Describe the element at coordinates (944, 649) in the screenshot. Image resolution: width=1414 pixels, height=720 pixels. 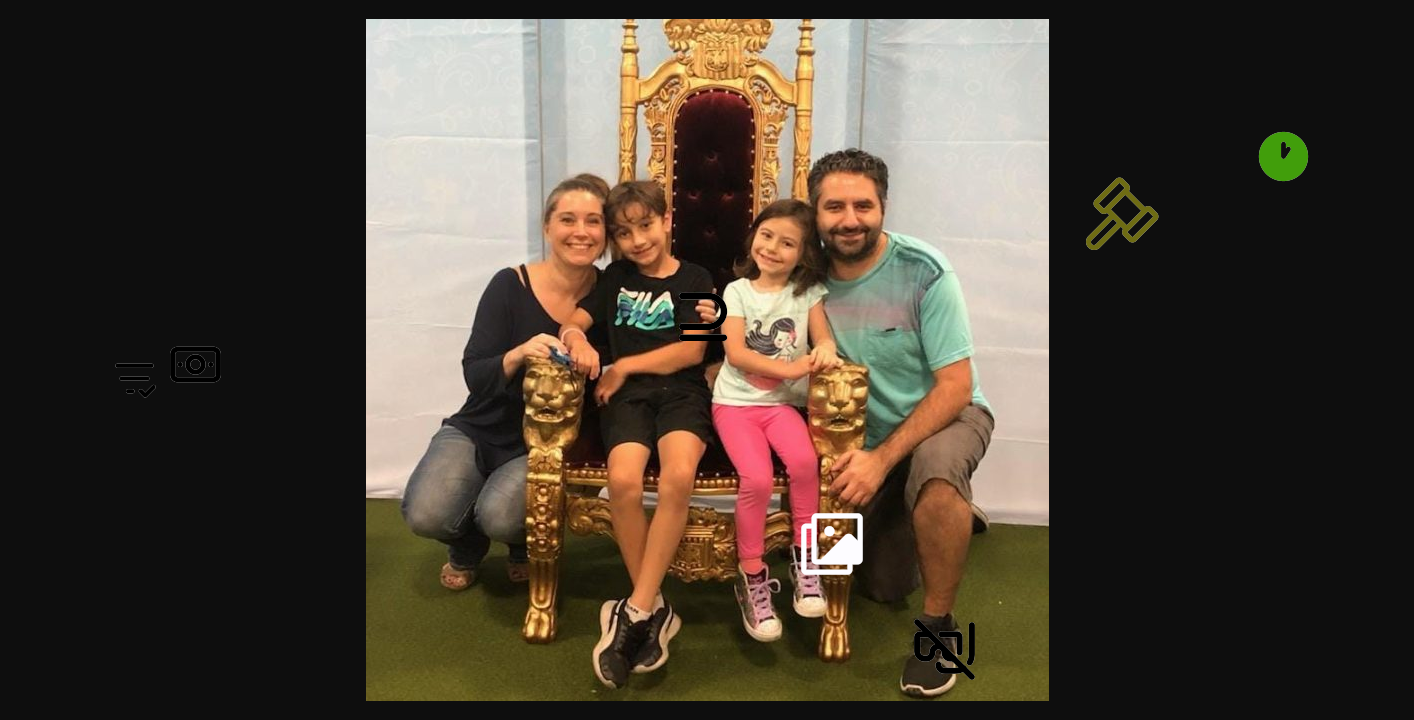
I see `disable scuba or diving mode` at that location.